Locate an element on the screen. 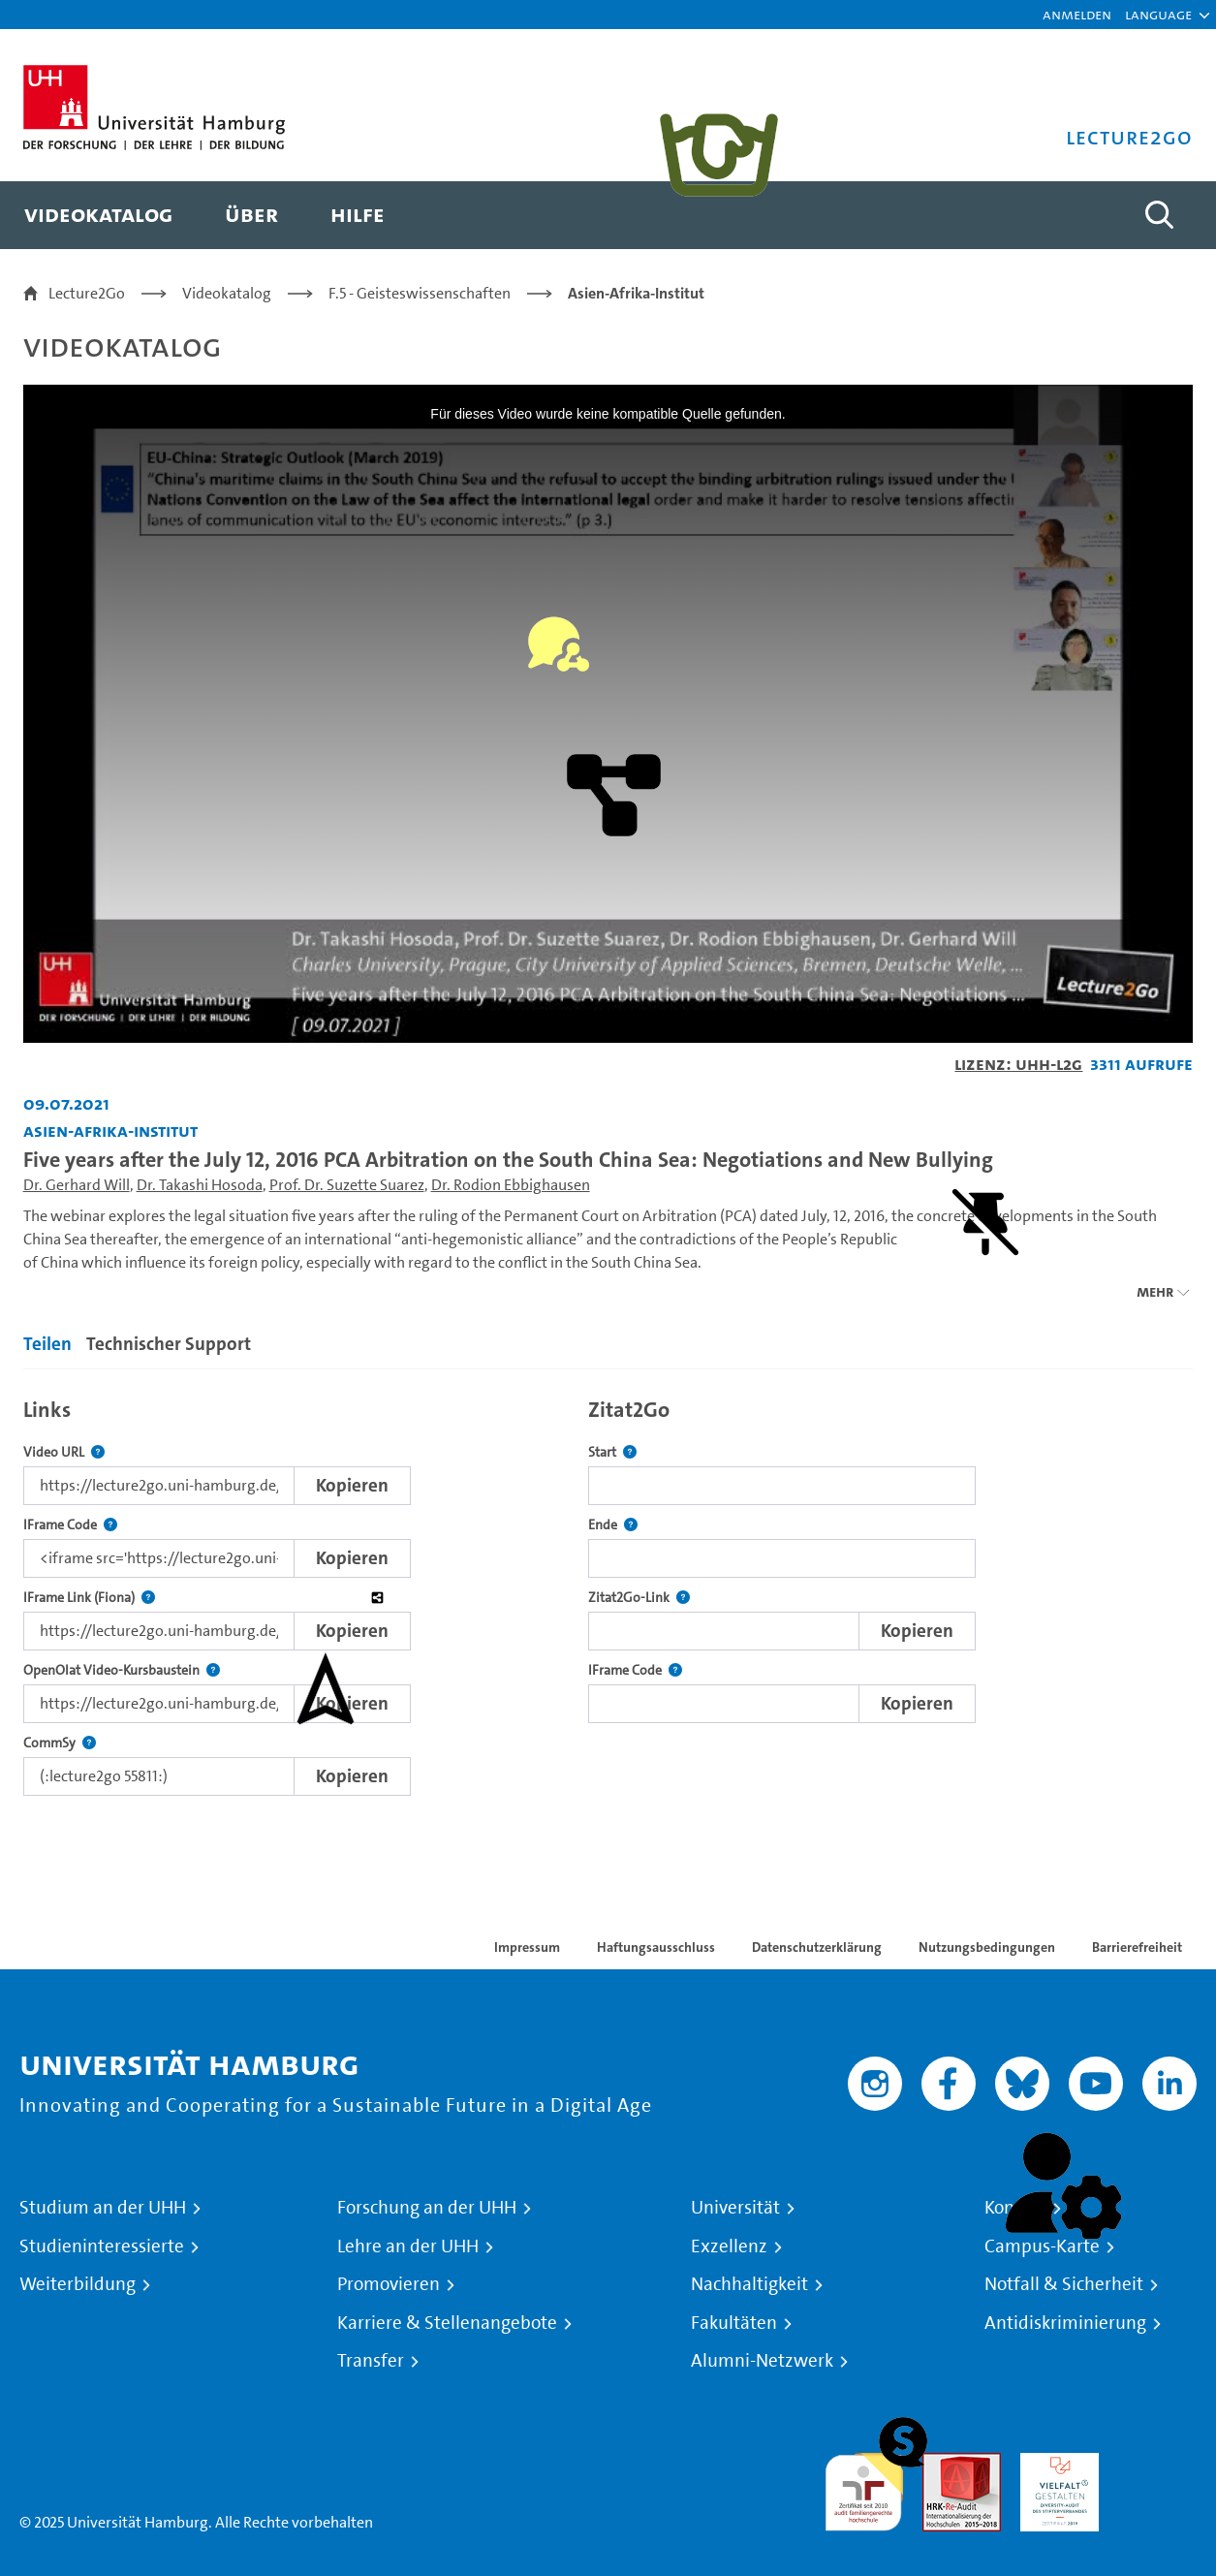 The width and height of the screenshot is (1216, 2576). wash hands reminder or hygiene indicator is located at coordinates (719, 155).